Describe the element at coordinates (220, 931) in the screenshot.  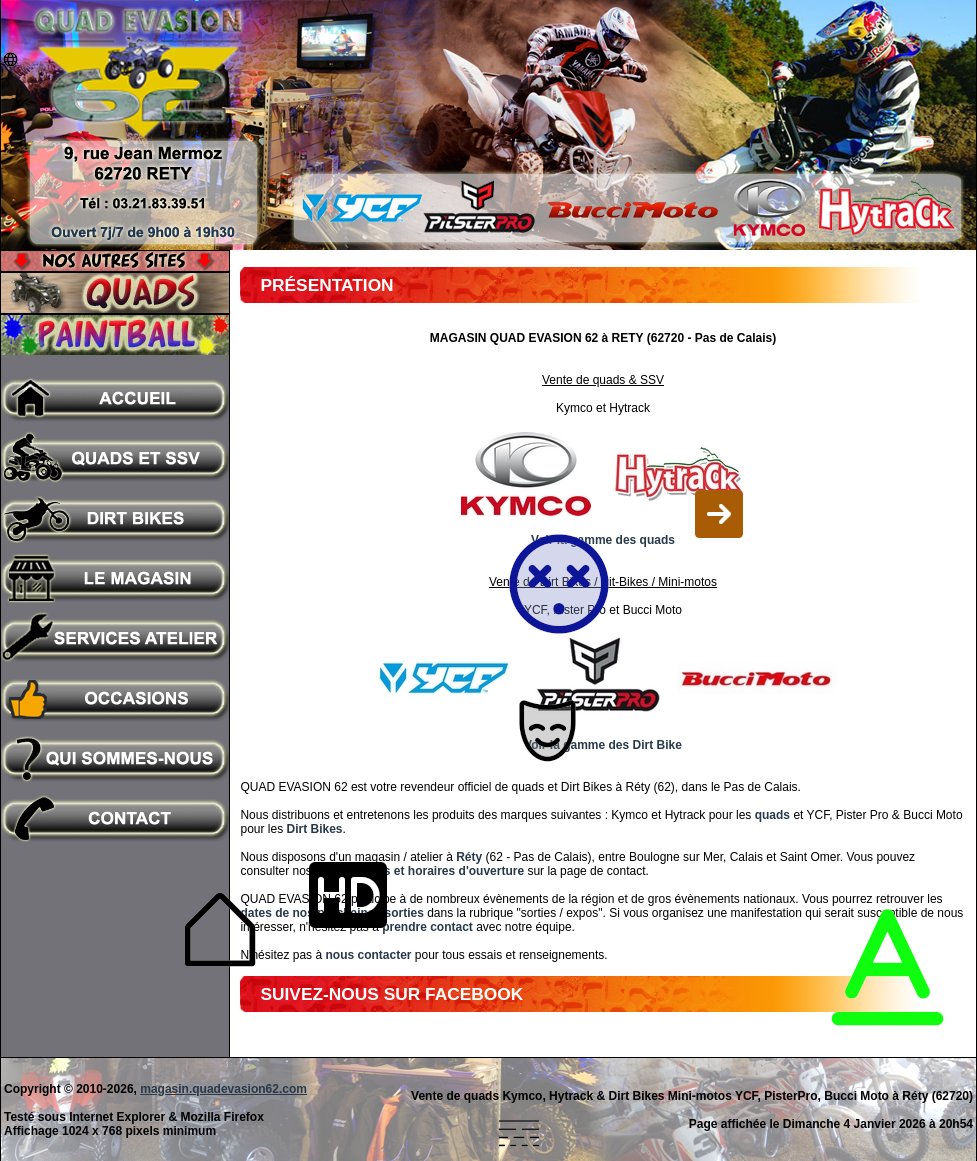
I see `navigate to home screen` at that location.